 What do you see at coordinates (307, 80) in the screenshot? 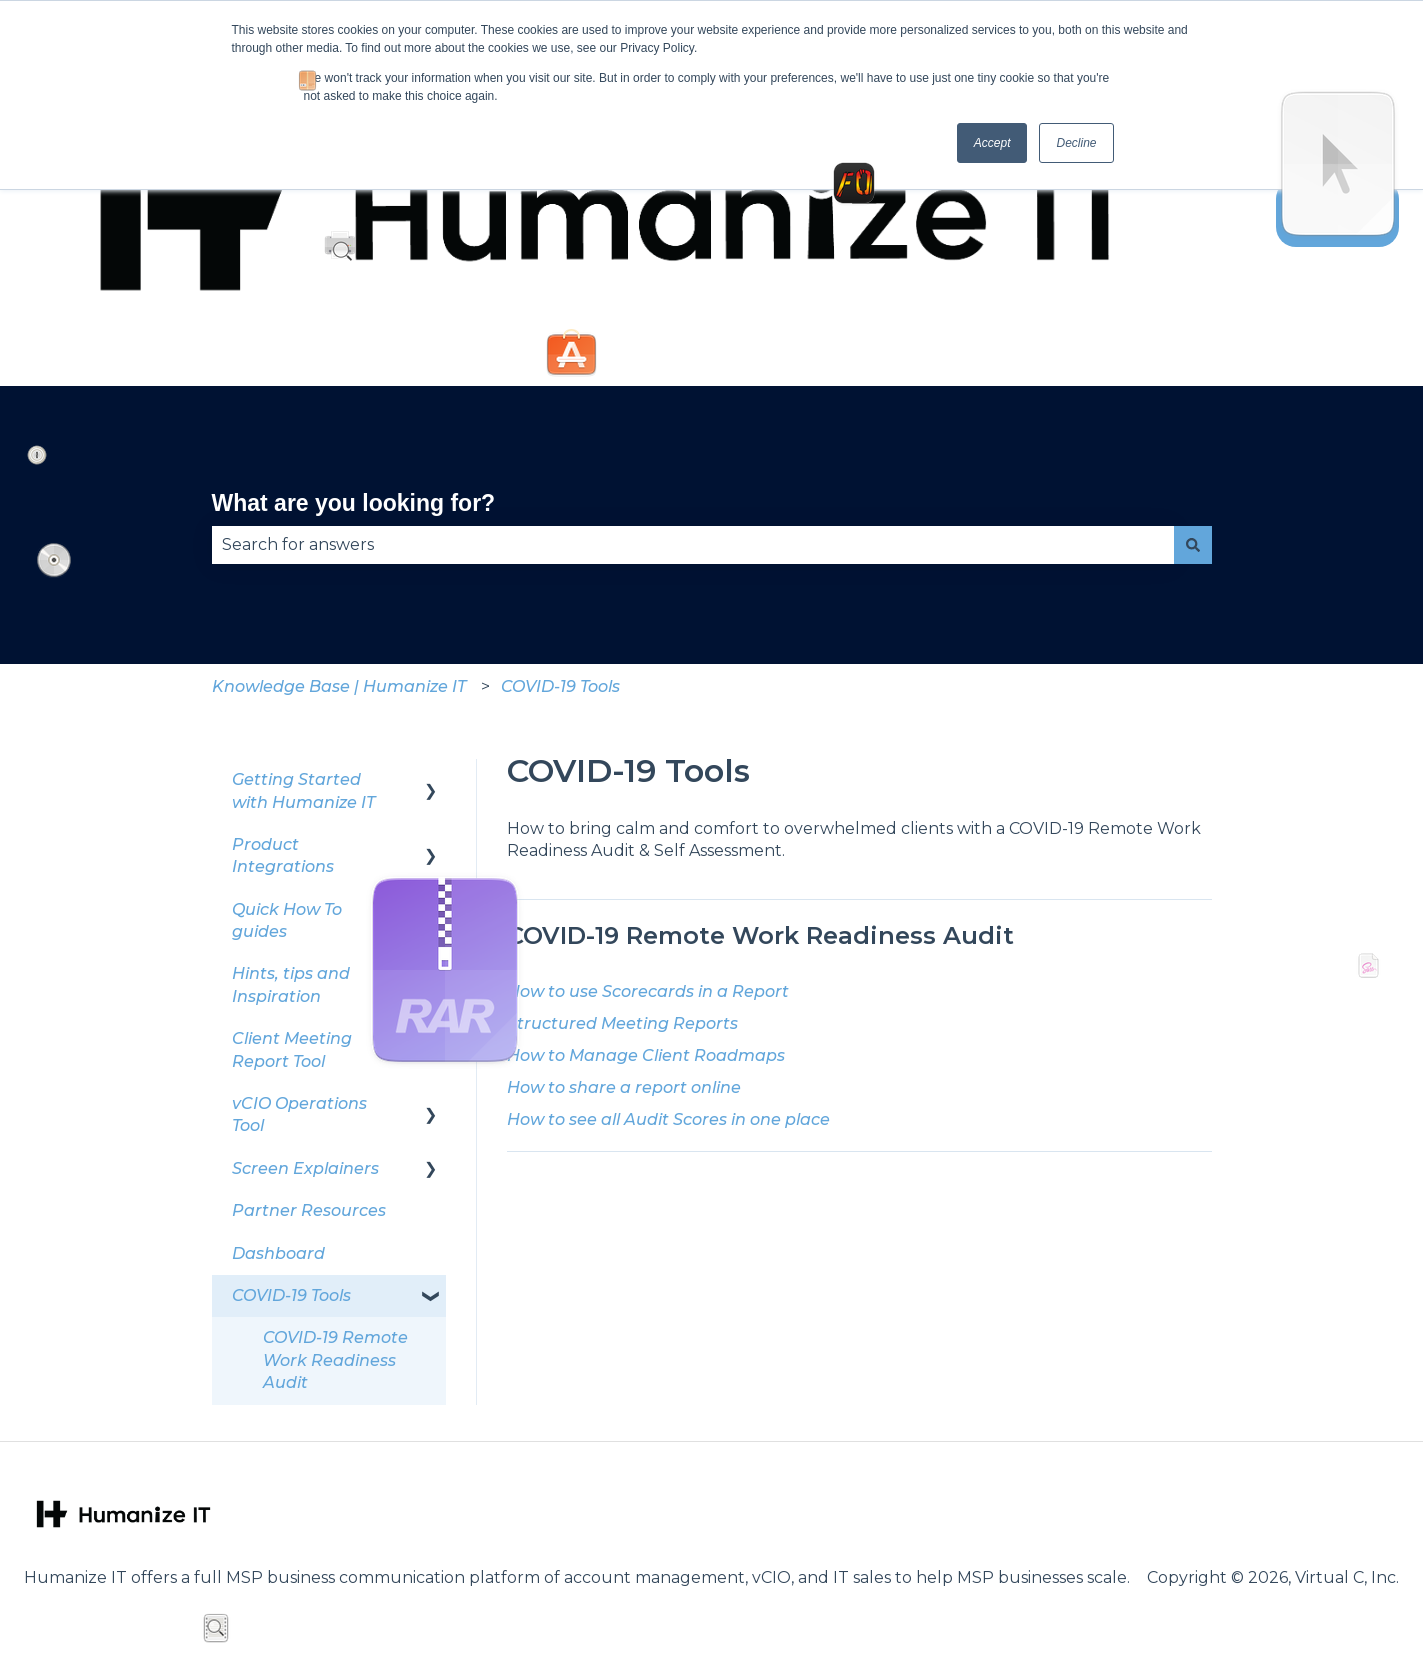
I see `a debian package file ready for installation` at bounding box center [307, 80].